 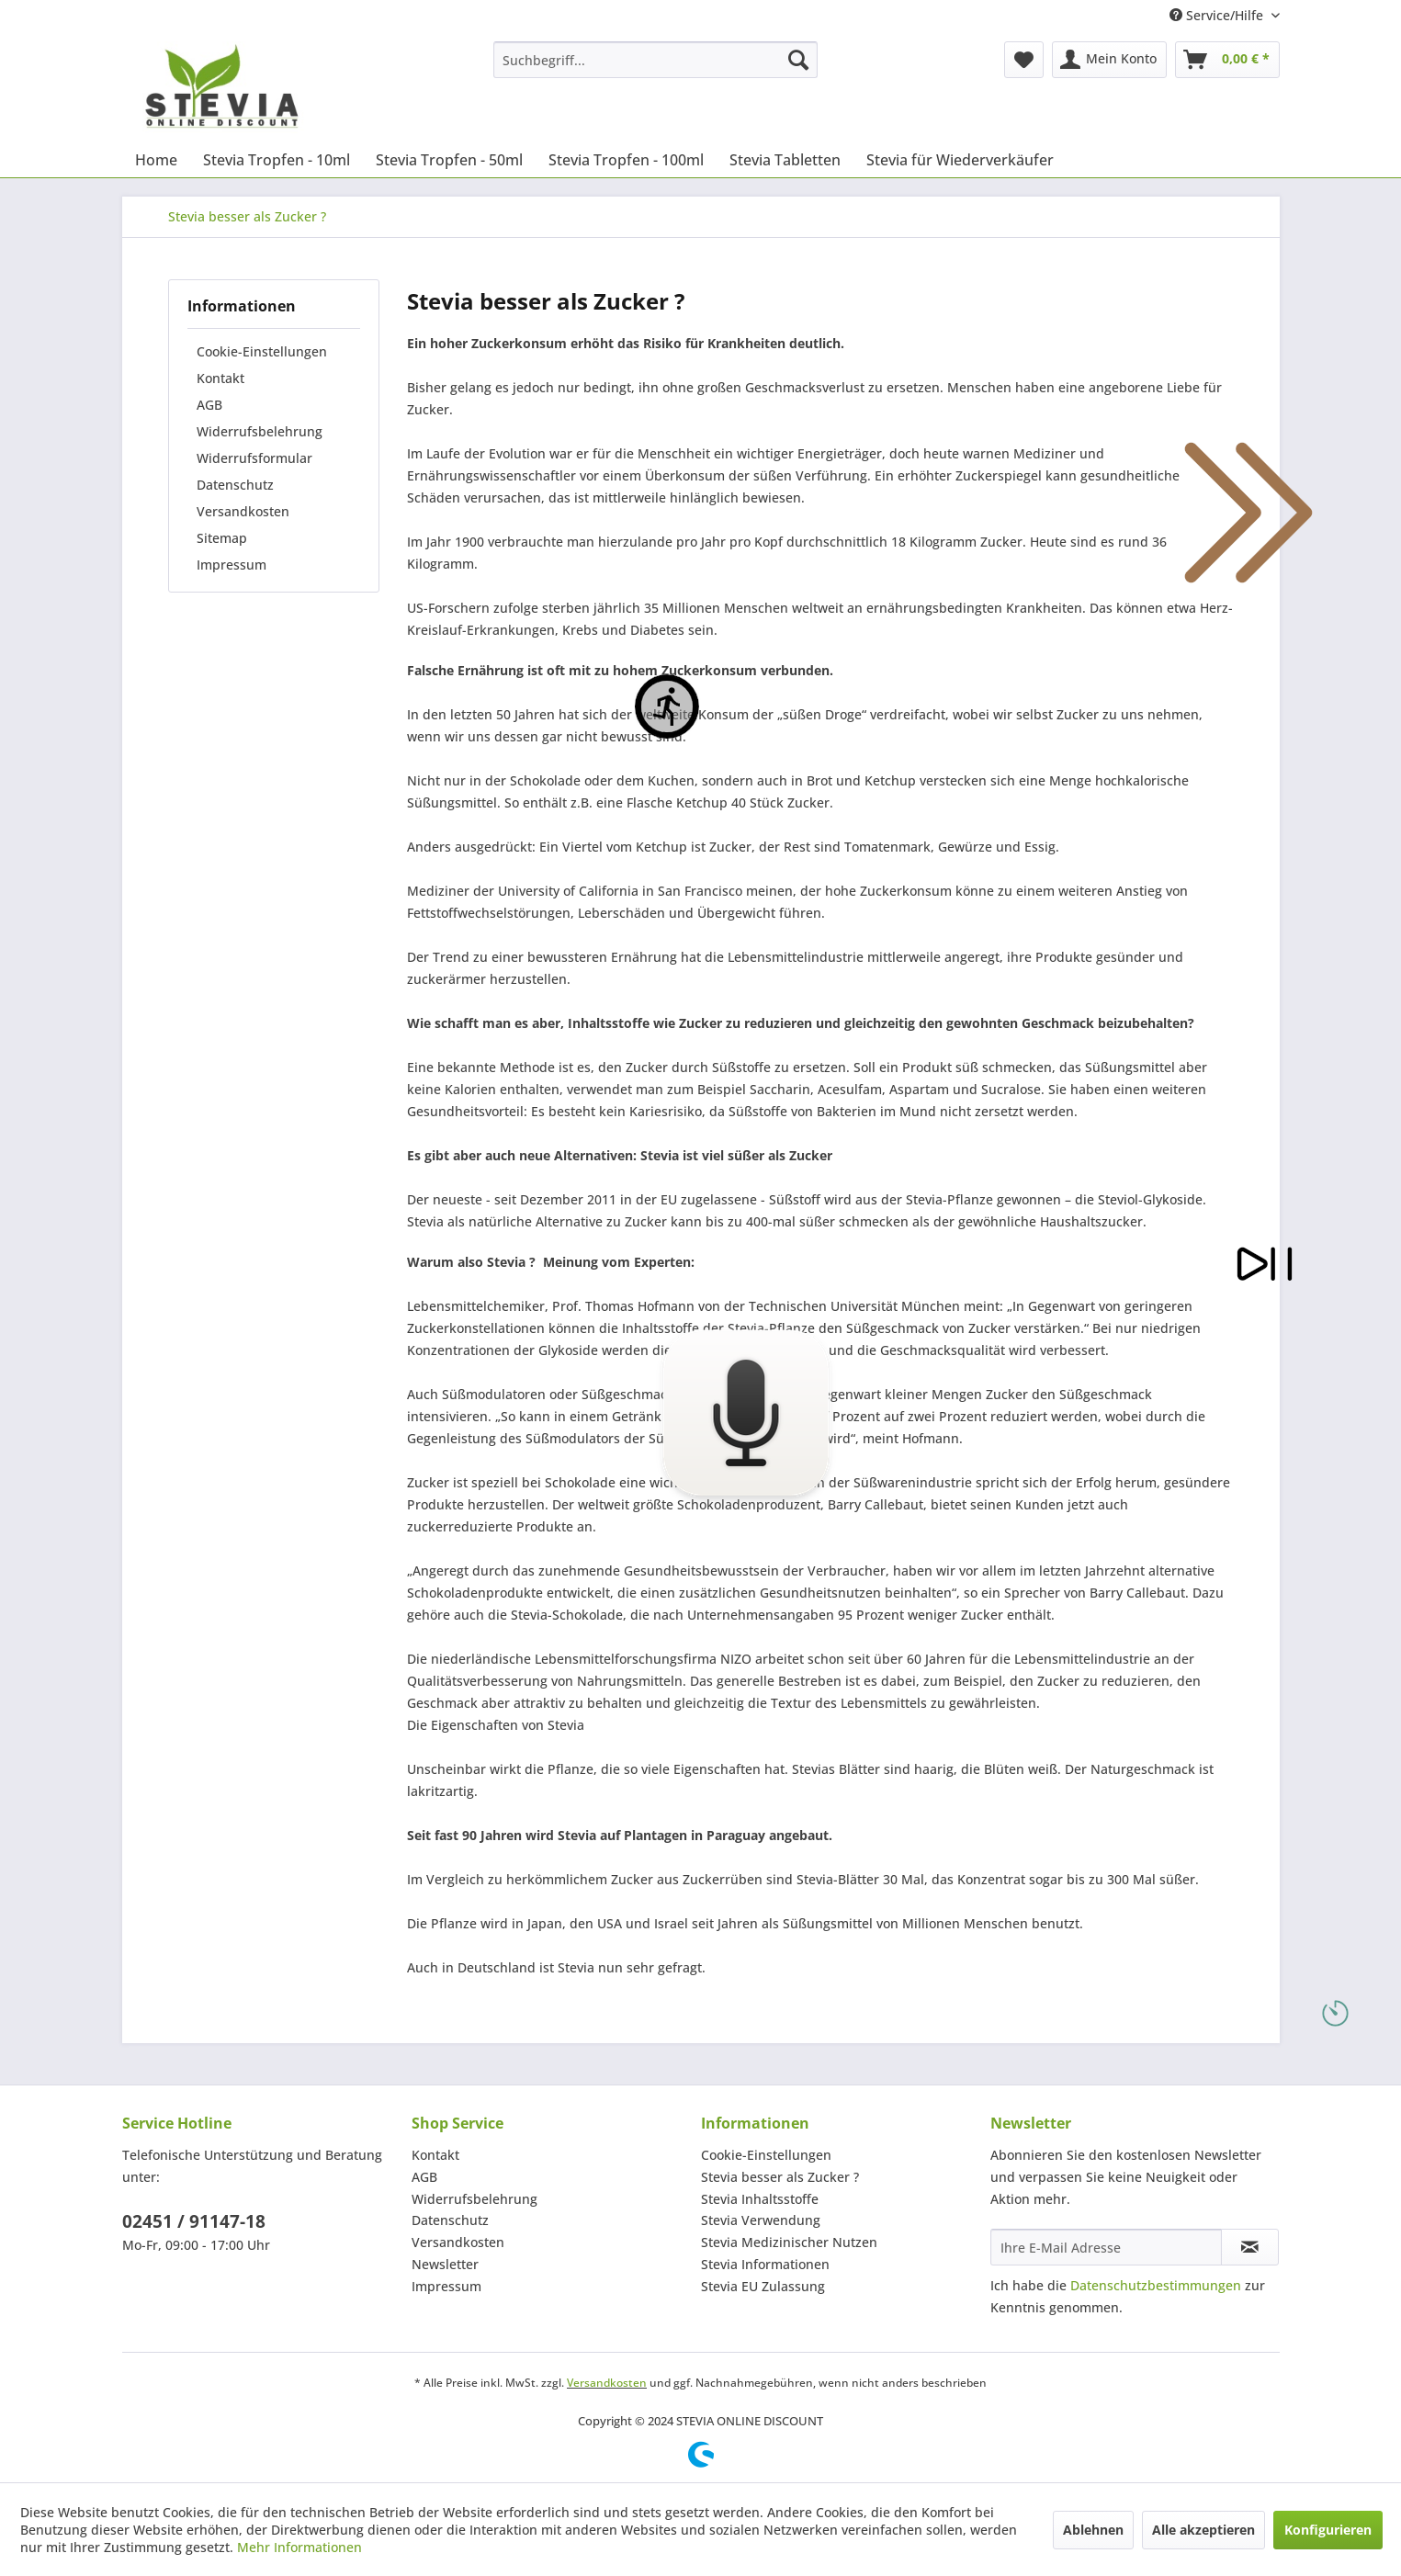 I want to click on skip forward or advance quickly, so click(x=1248, y=513).